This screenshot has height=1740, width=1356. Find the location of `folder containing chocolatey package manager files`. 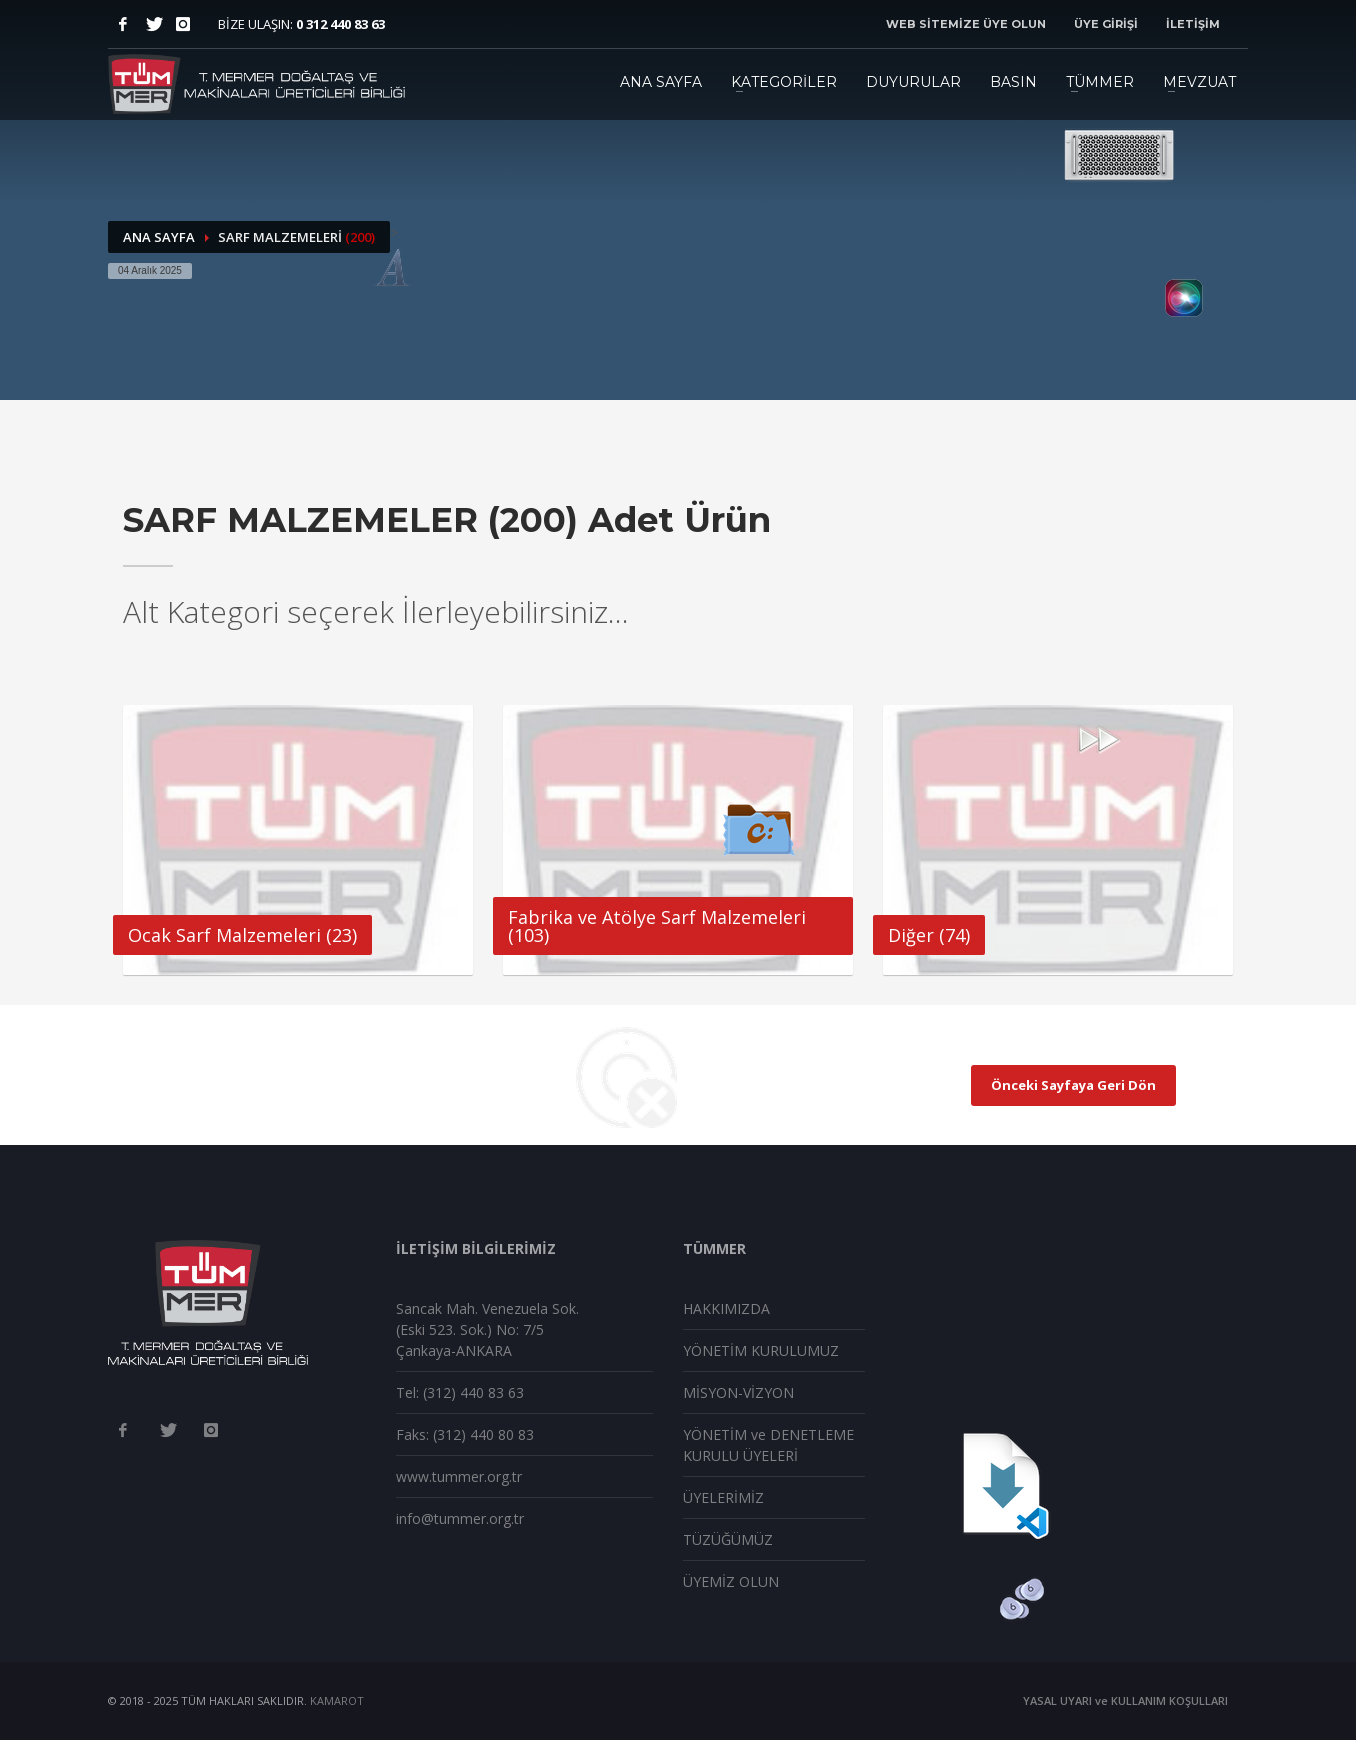

folder containing chocolatey package manager files is located at coordinates (759, 831).